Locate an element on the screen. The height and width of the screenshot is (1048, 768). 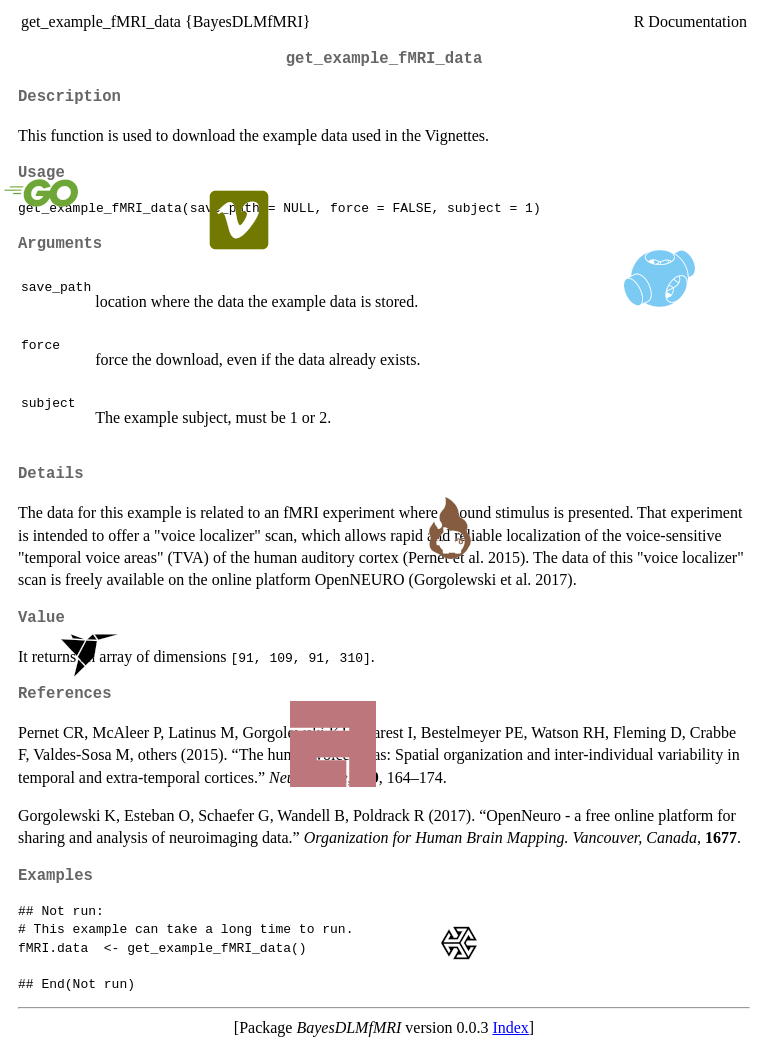
awesomewm window manager logo is located at coordinates (333, 744).